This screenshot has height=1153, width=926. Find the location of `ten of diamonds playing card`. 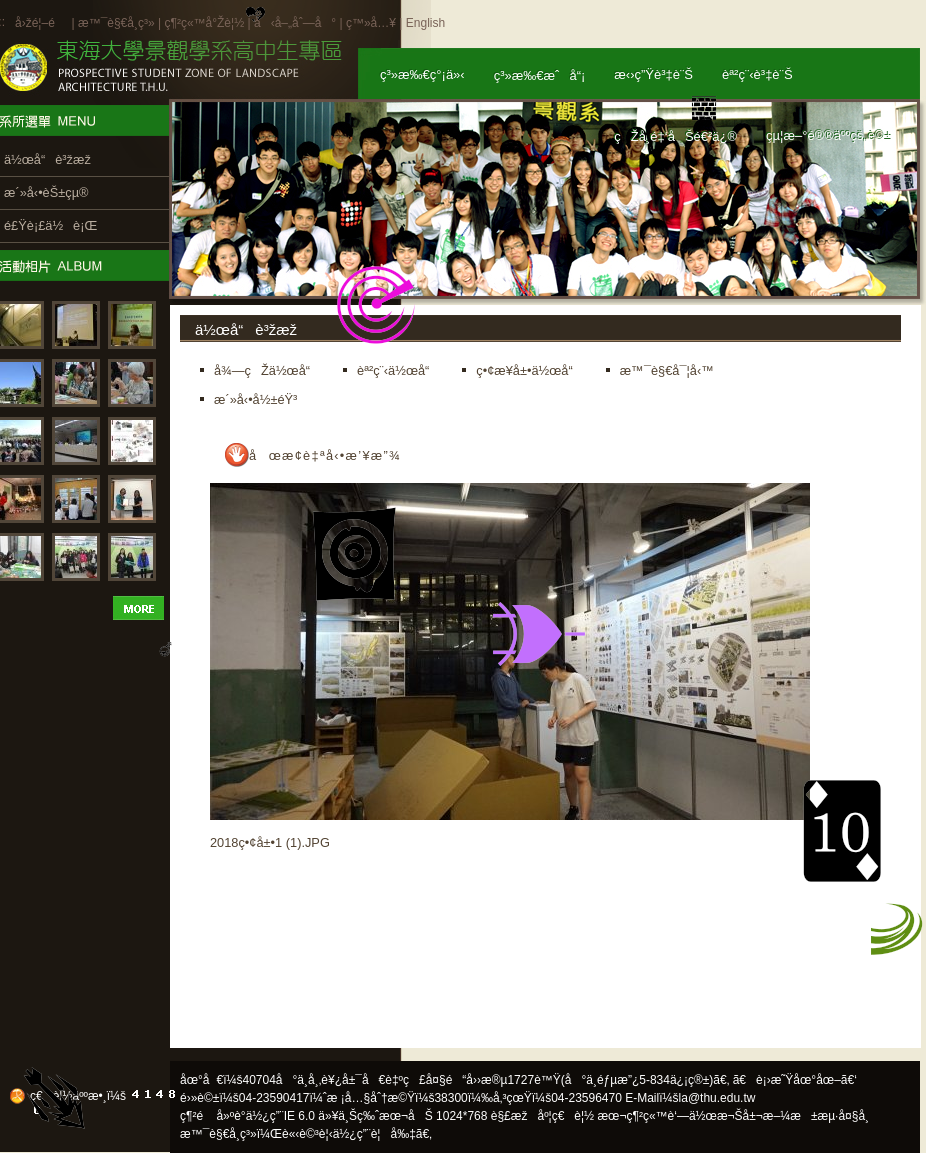

ten of diamonds playing card is located at coordinates (842, 831).